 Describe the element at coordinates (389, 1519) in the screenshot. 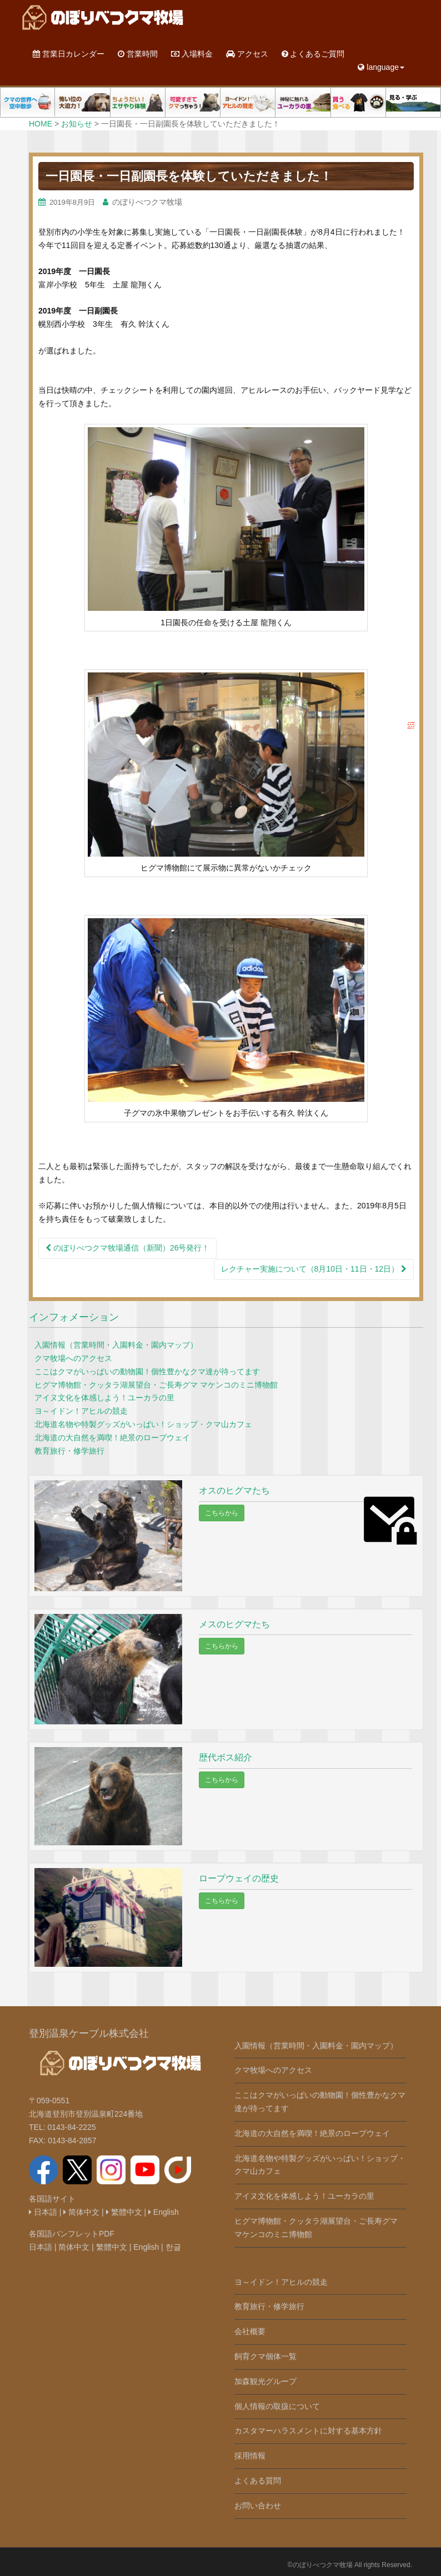

I see `secure or encrypted email` at that location.